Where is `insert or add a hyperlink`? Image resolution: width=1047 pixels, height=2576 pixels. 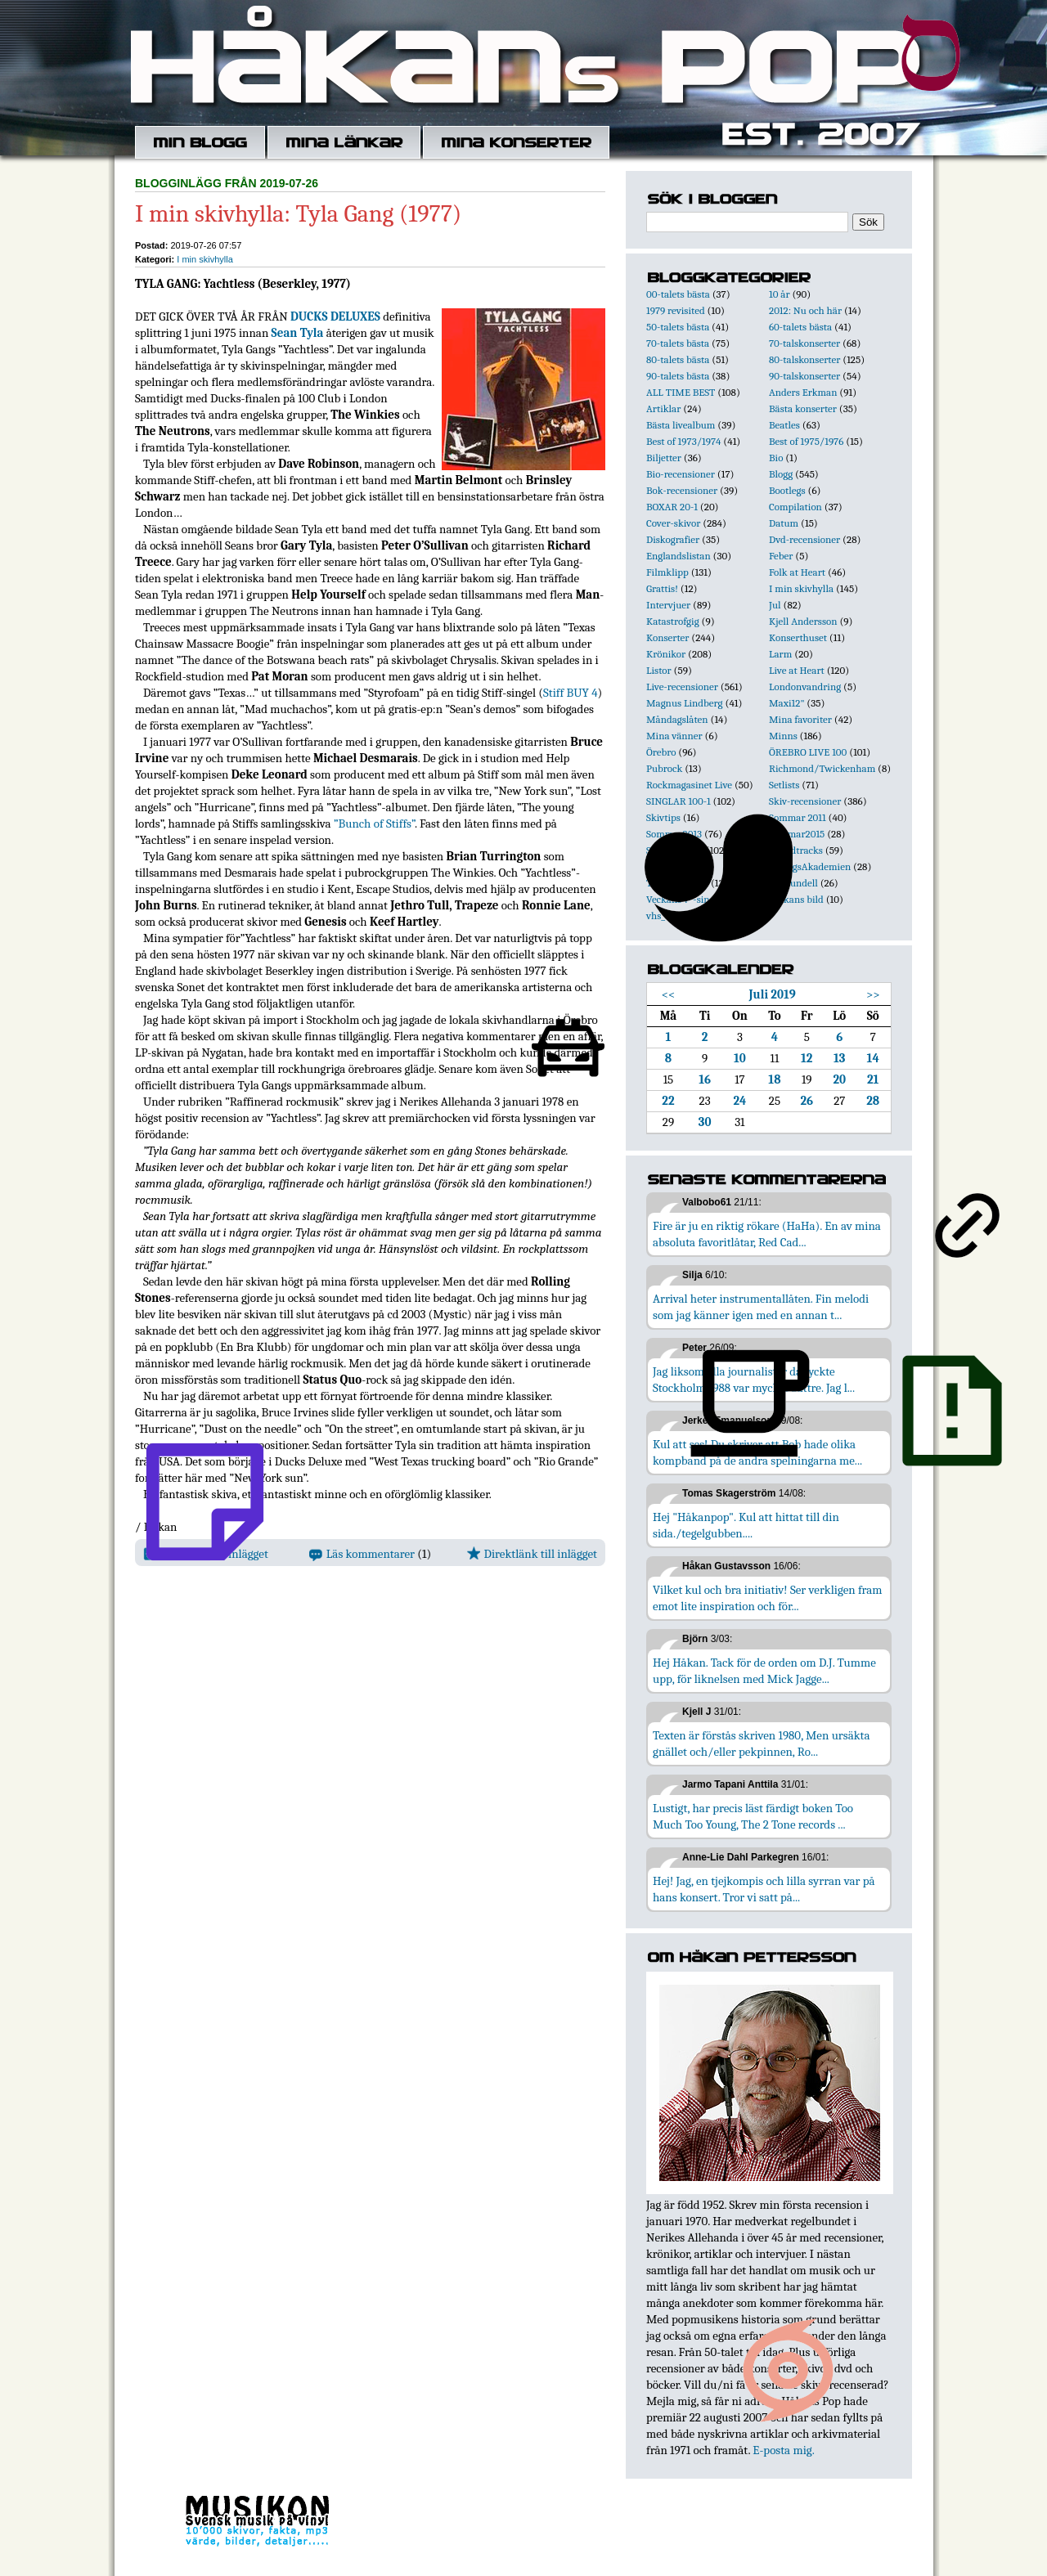 insert or add a hyperlink is located at coordinates (967, 1225).